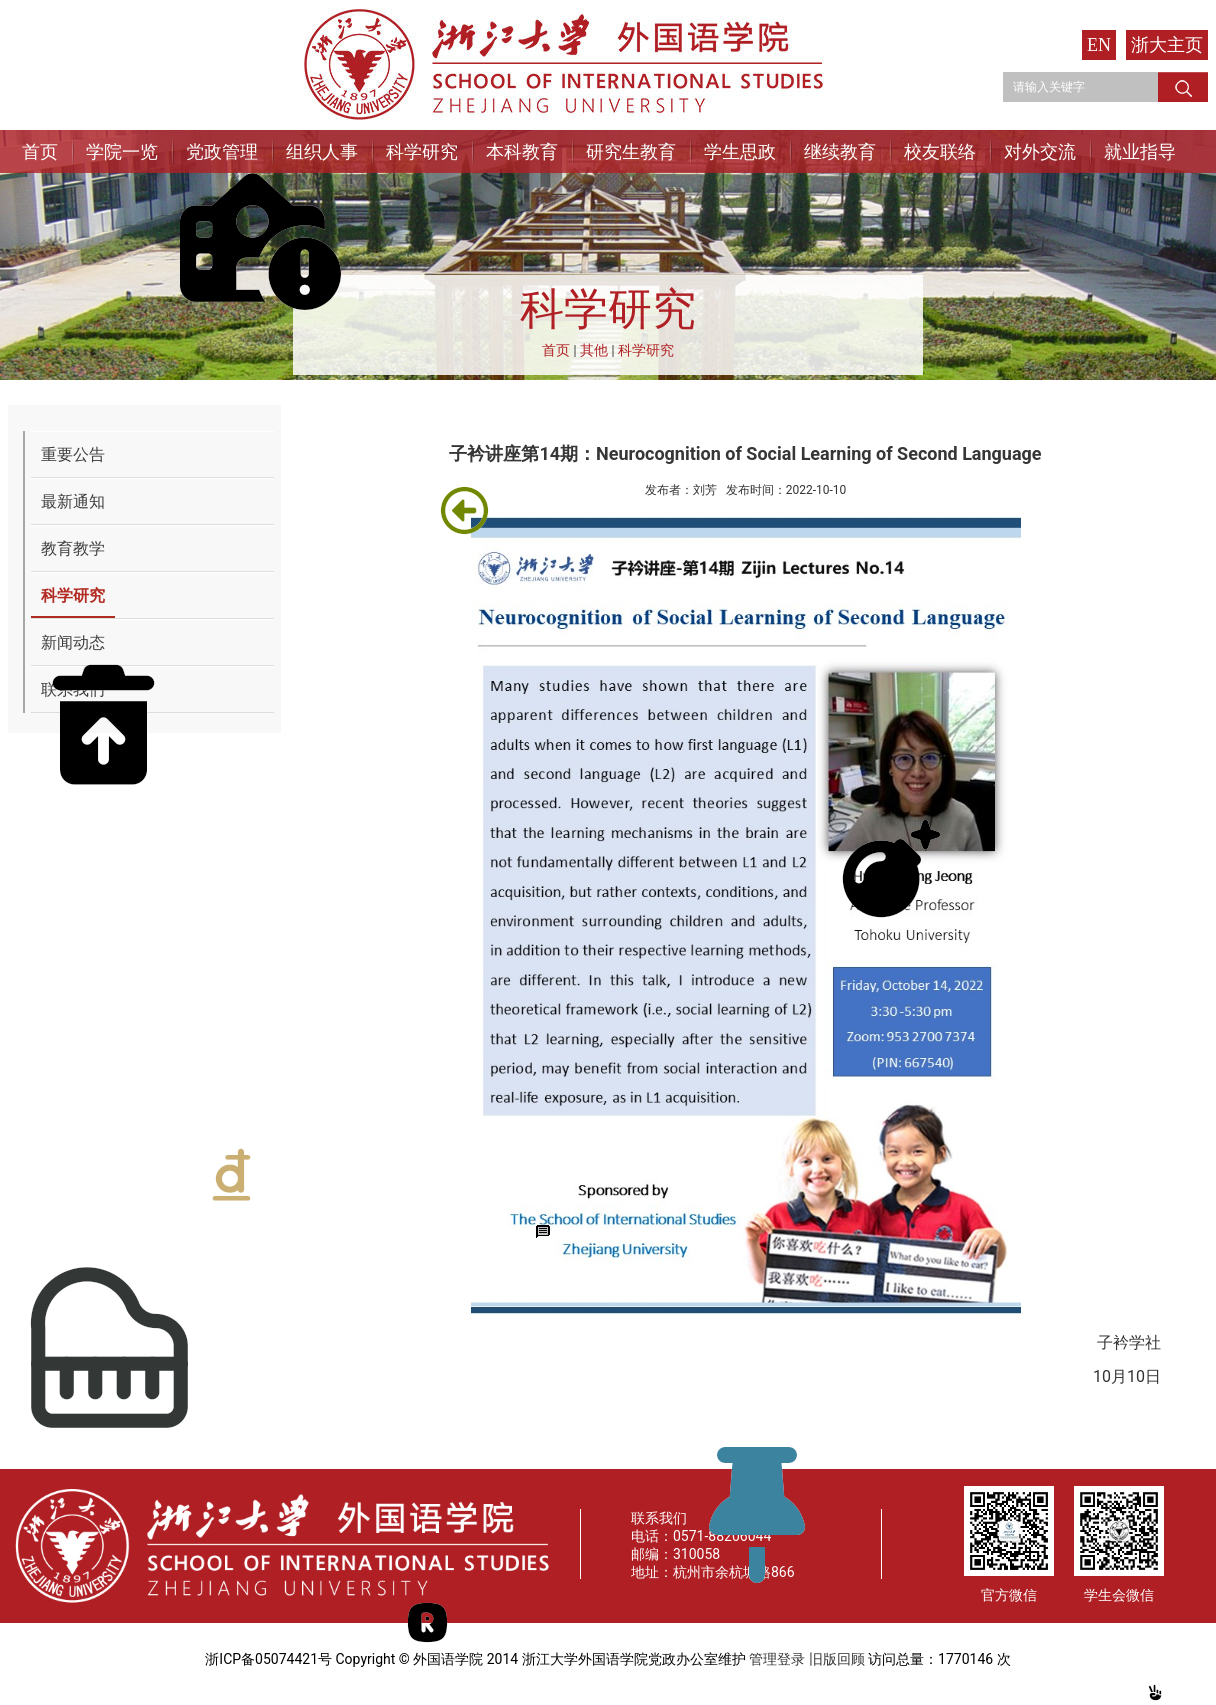 Image resolution: width=1216 pixels, height=1705 pixels. I want to click on go back to the previous screen, so click(464, 510).